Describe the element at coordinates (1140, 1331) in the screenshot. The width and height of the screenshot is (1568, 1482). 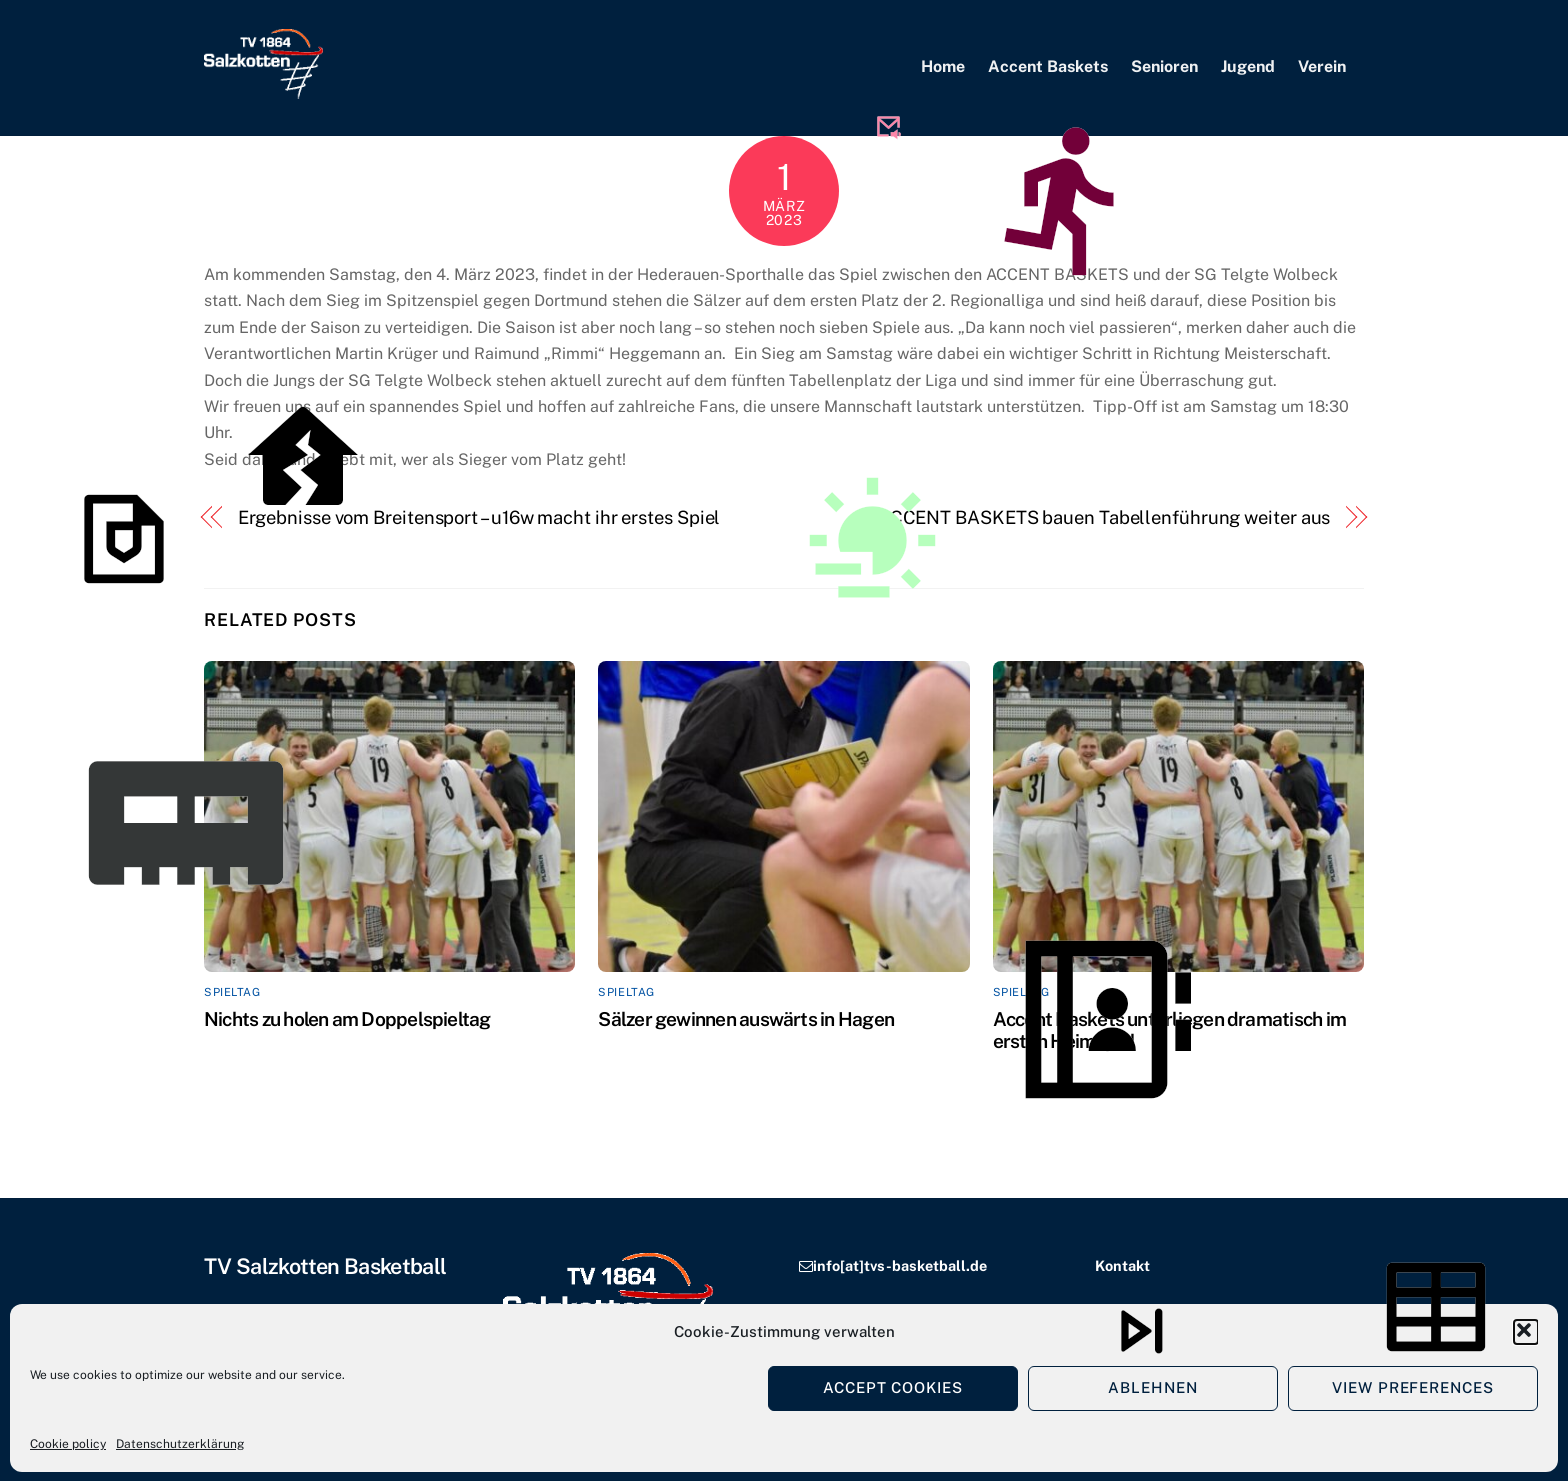
I see `skip to the next track` at that location.